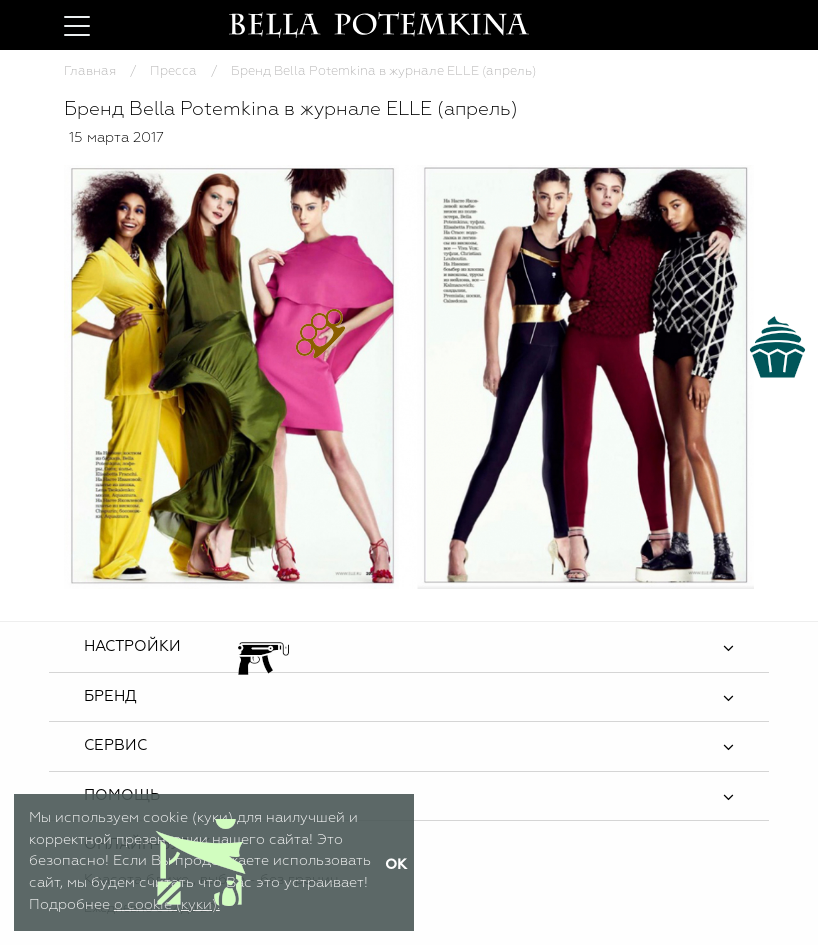 The image size is (818, 945). What do you see at coordinates (320, 333) in the screenshot?
I see `equip brass knuckles weapon` at bounding box center [320, 333].